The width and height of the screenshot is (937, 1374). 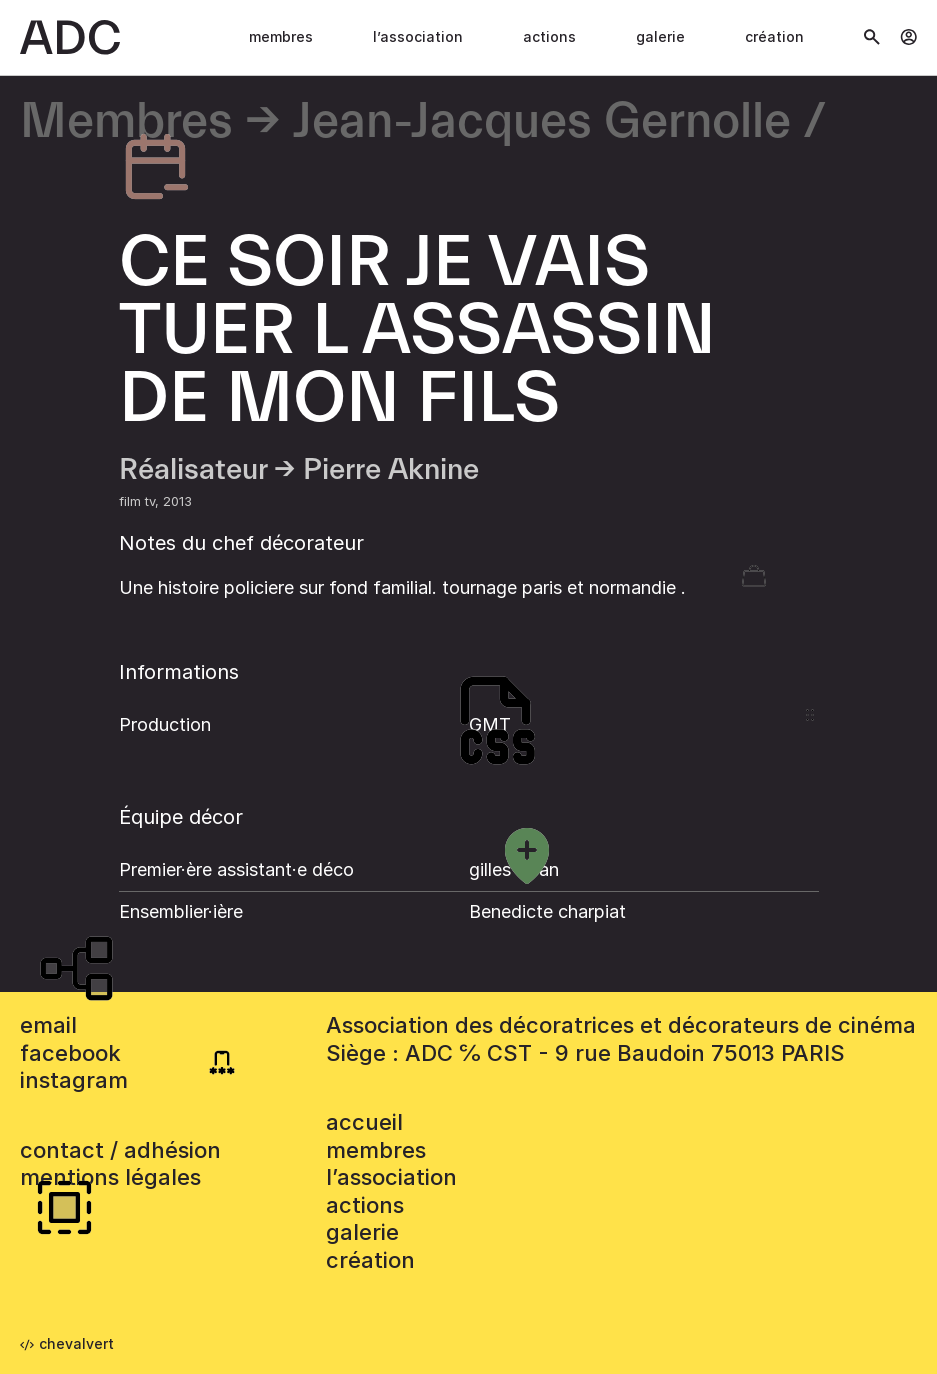 I want to click on select all items in the current view, so click(x=64, y=1207).